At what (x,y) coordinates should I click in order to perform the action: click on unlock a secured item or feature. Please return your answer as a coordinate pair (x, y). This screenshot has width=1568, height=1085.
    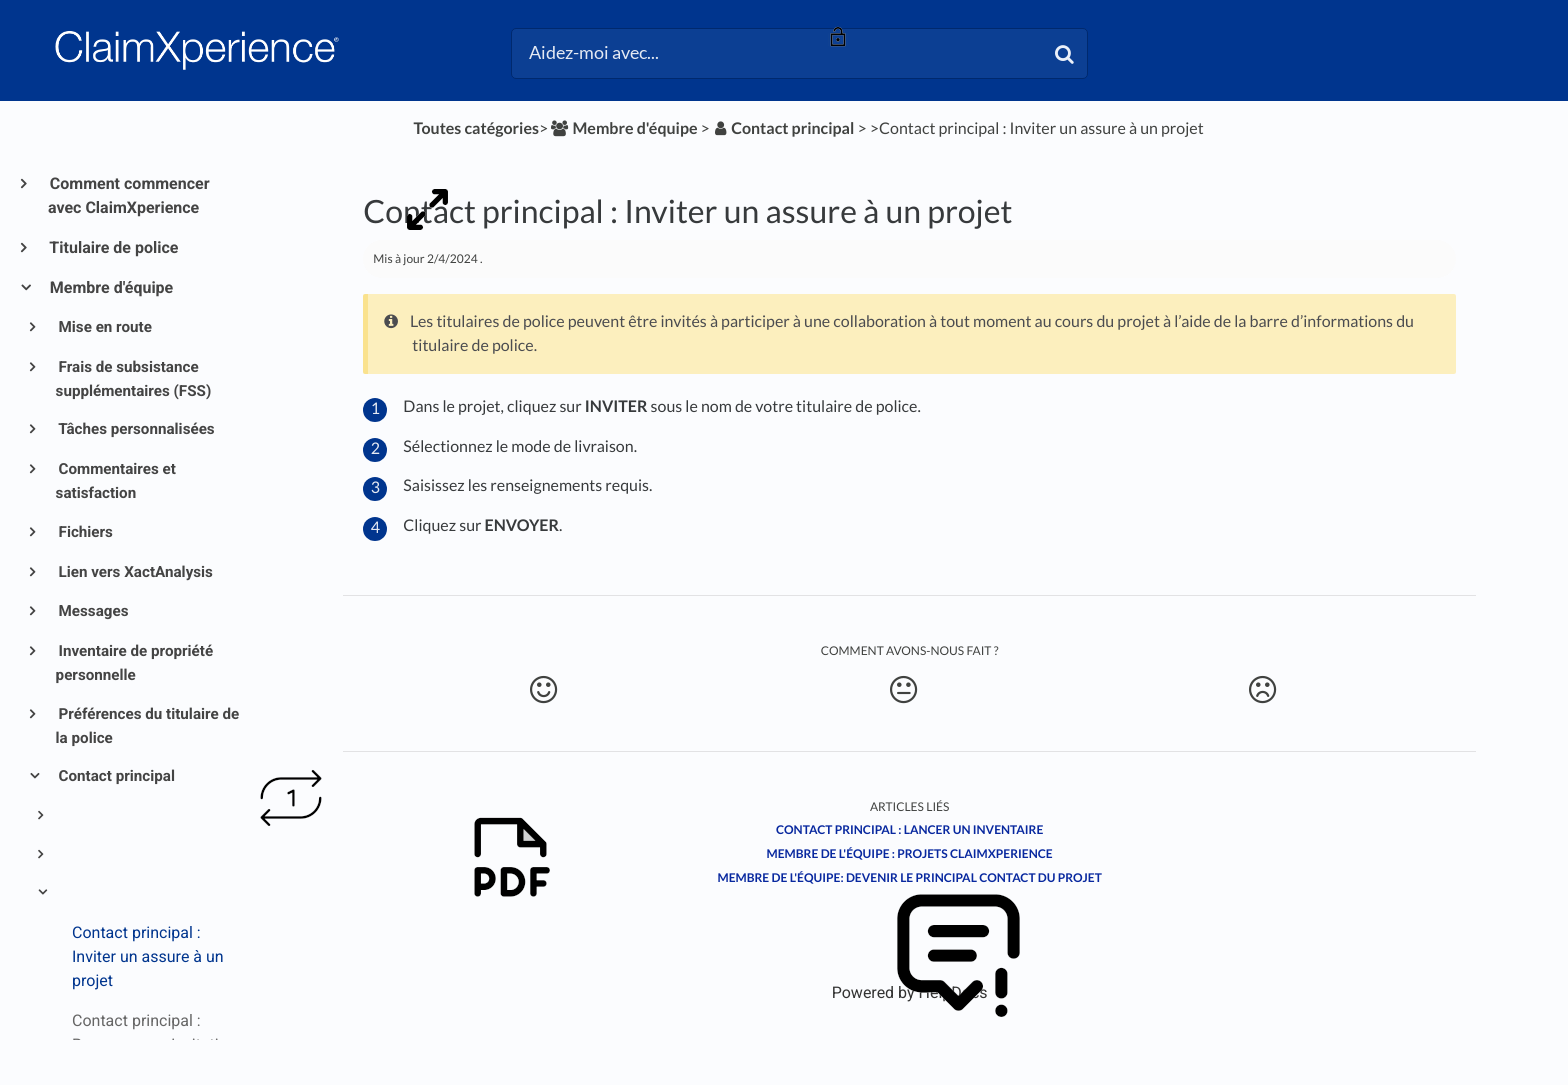
    Looking at the image, I should click on (838, 37).